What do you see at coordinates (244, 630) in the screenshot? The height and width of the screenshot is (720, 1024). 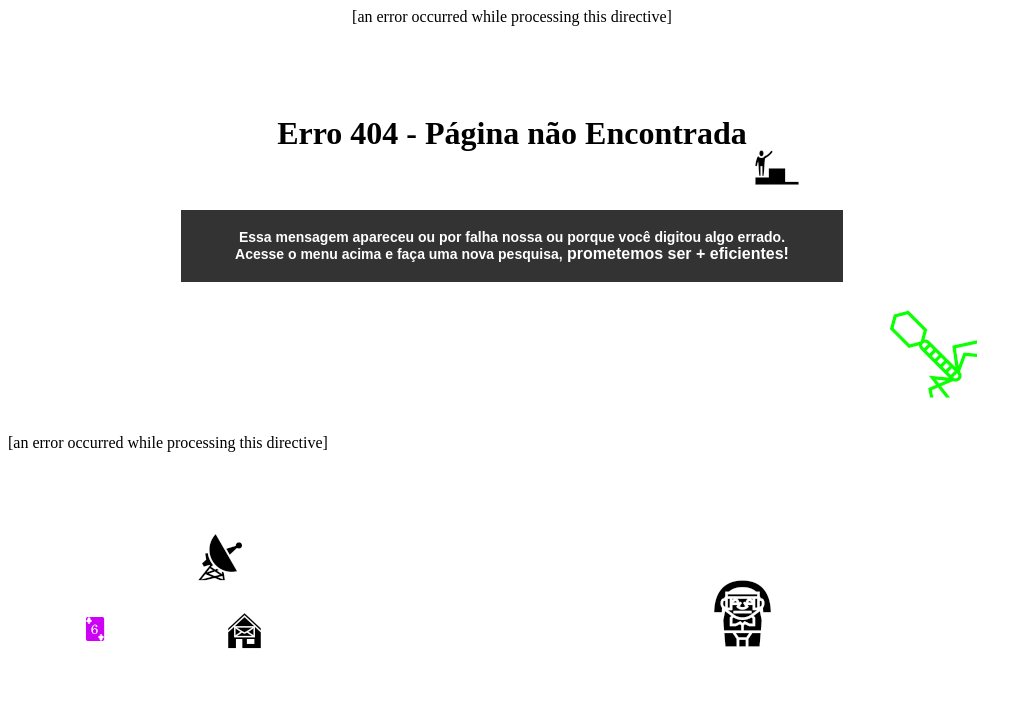 I see `find nearby post office locations` at bounding box center [244, 630].